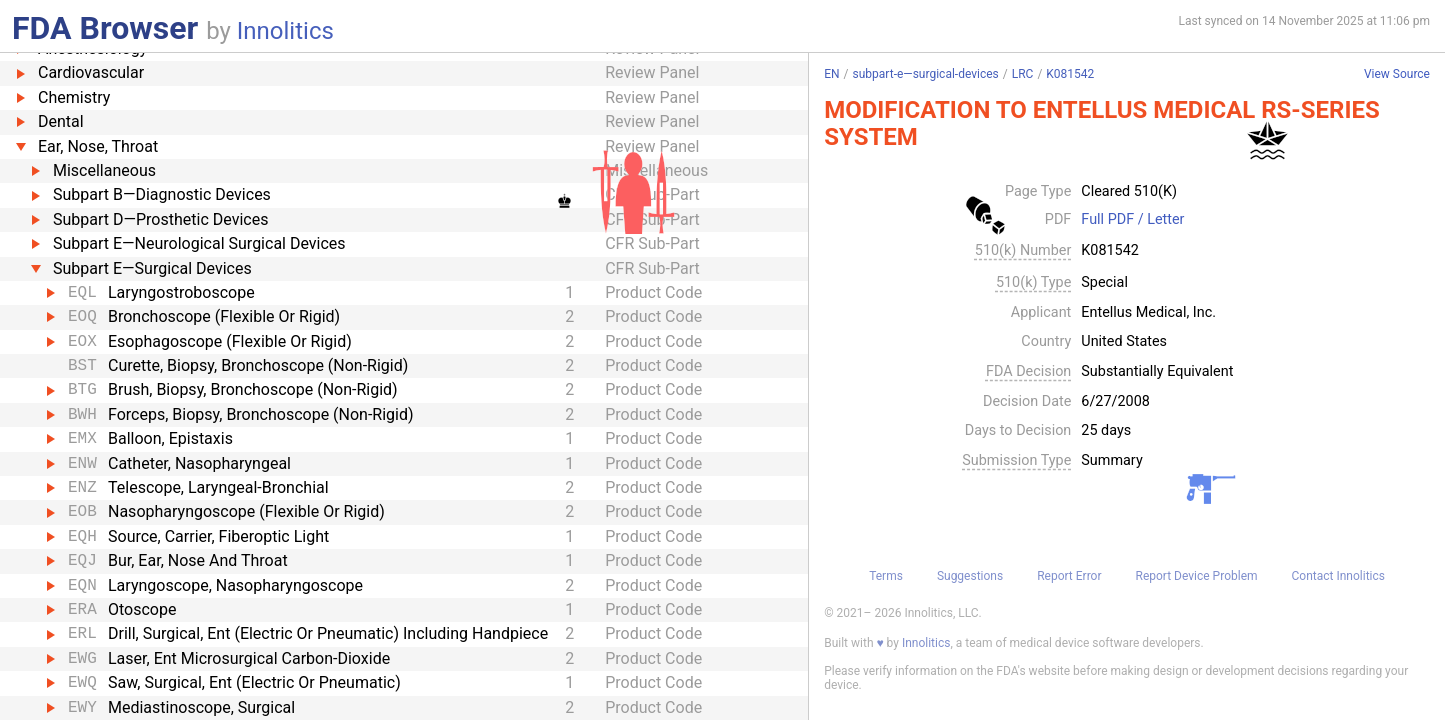 This screenshot has width=1445, height=720. What do you see at coordinates (1267, 140) in the screenshot?
I see `send a message or note` at bounding box center [1267, 140].